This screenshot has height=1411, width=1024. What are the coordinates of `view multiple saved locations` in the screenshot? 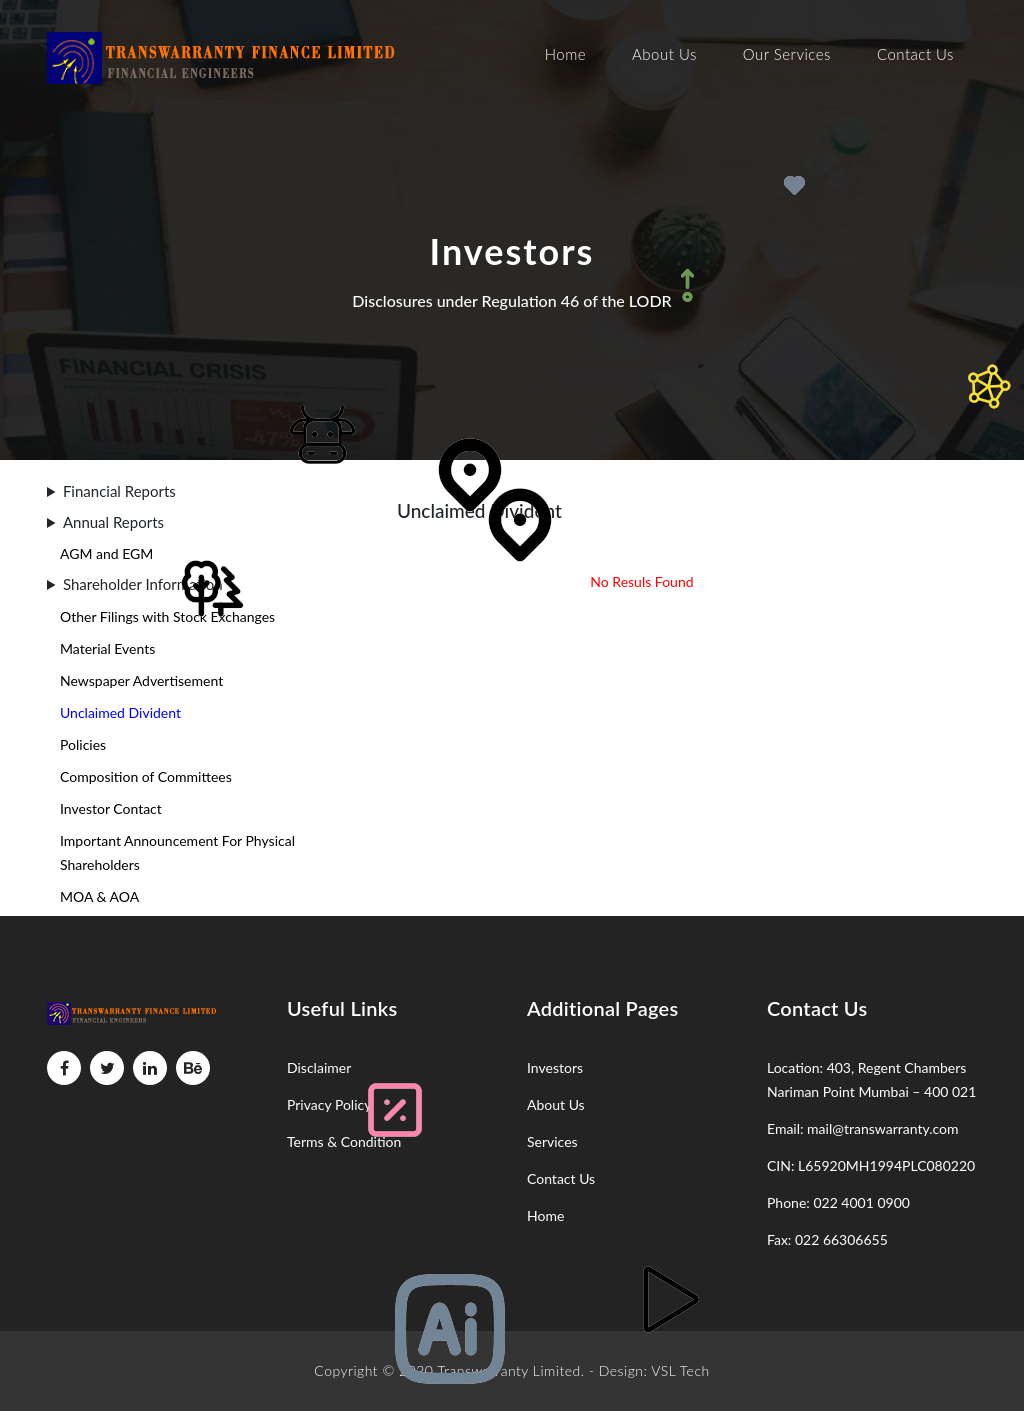 It's located at (495, 501).